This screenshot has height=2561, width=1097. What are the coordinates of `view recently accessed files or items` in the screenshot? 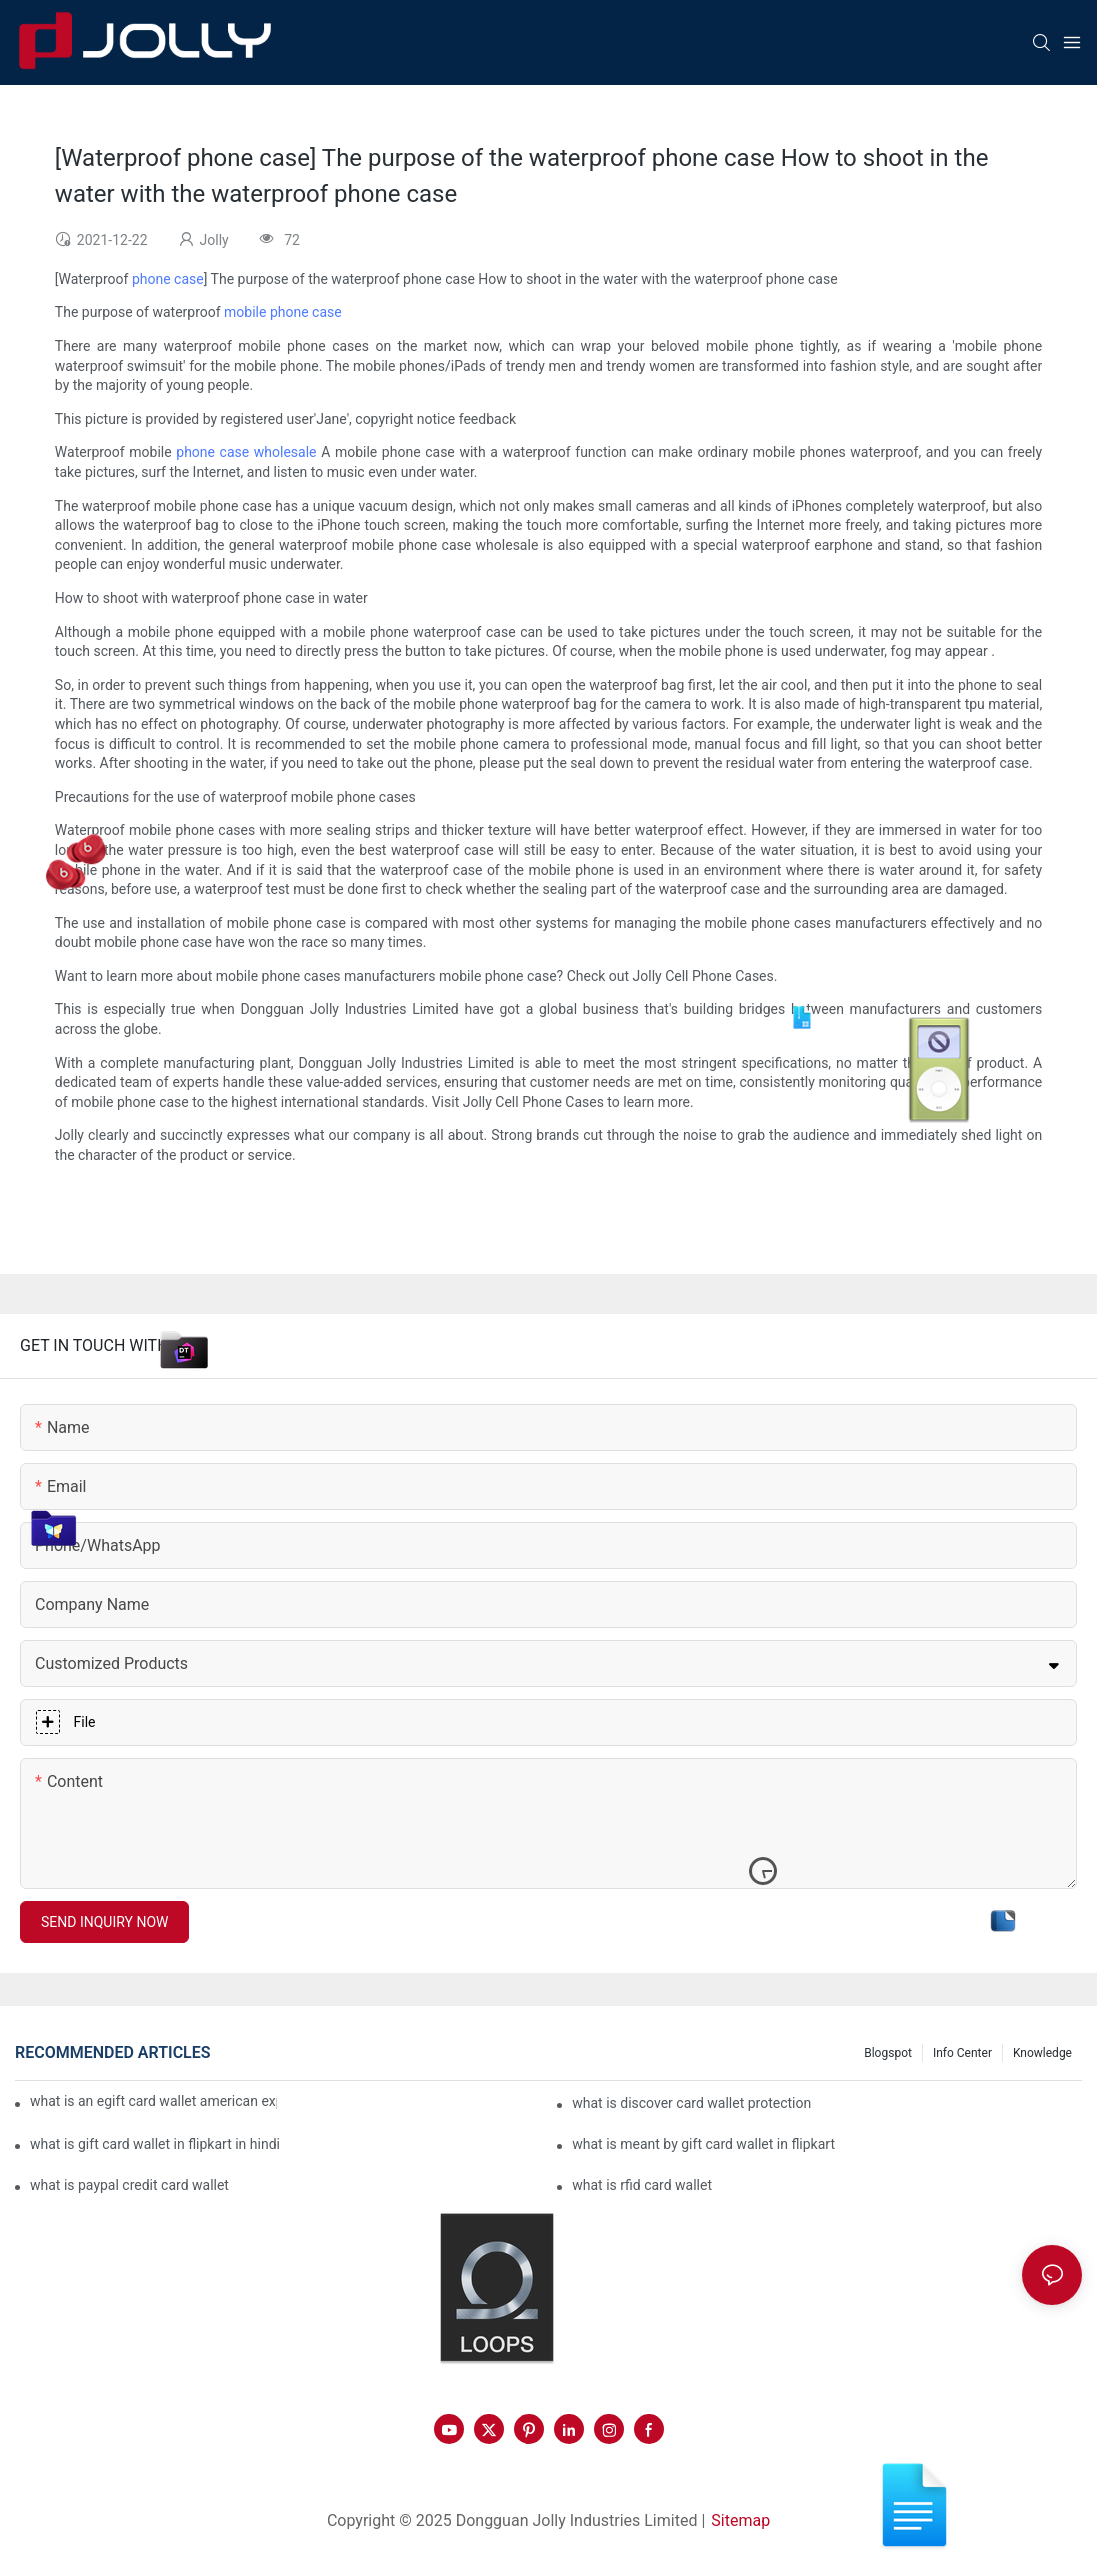 It's located at (762, 1870).